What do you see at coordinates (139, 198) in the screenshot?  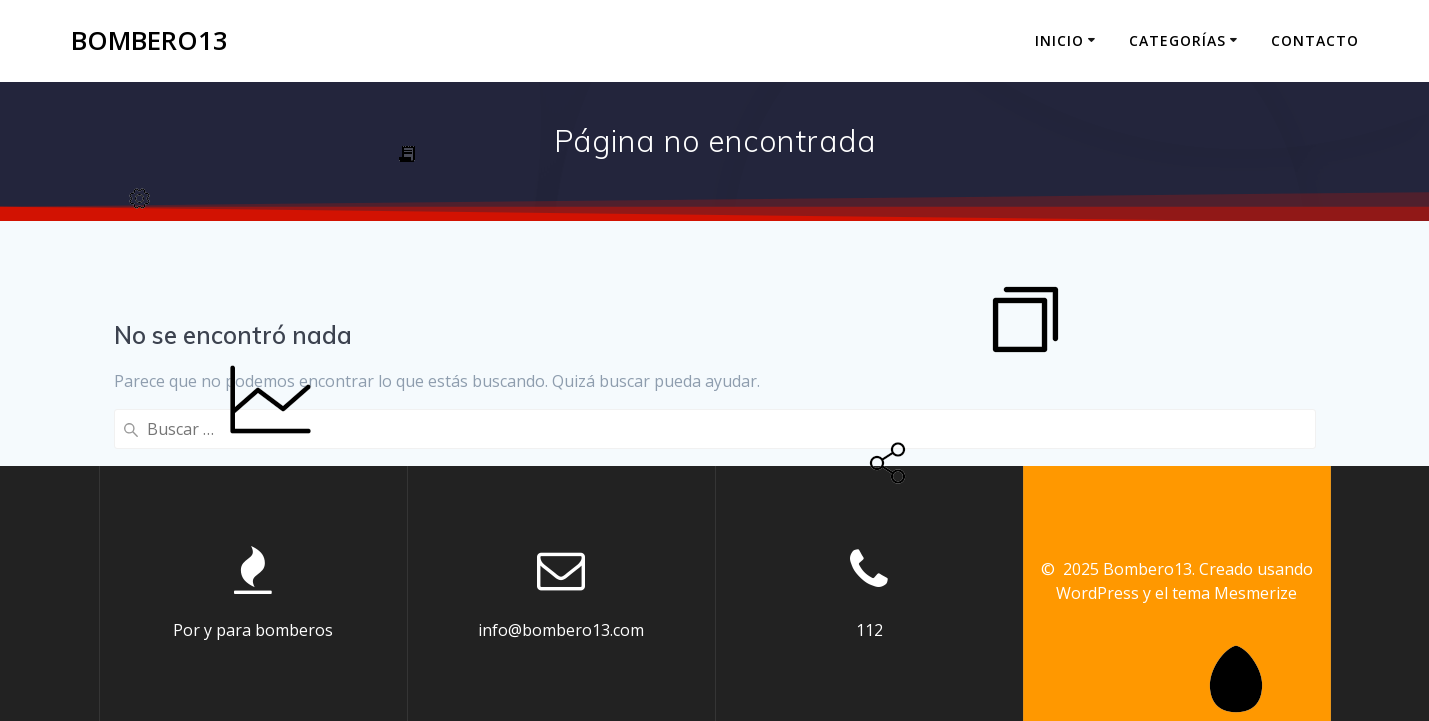 I see `access settings` at bounding box center [139, 198].